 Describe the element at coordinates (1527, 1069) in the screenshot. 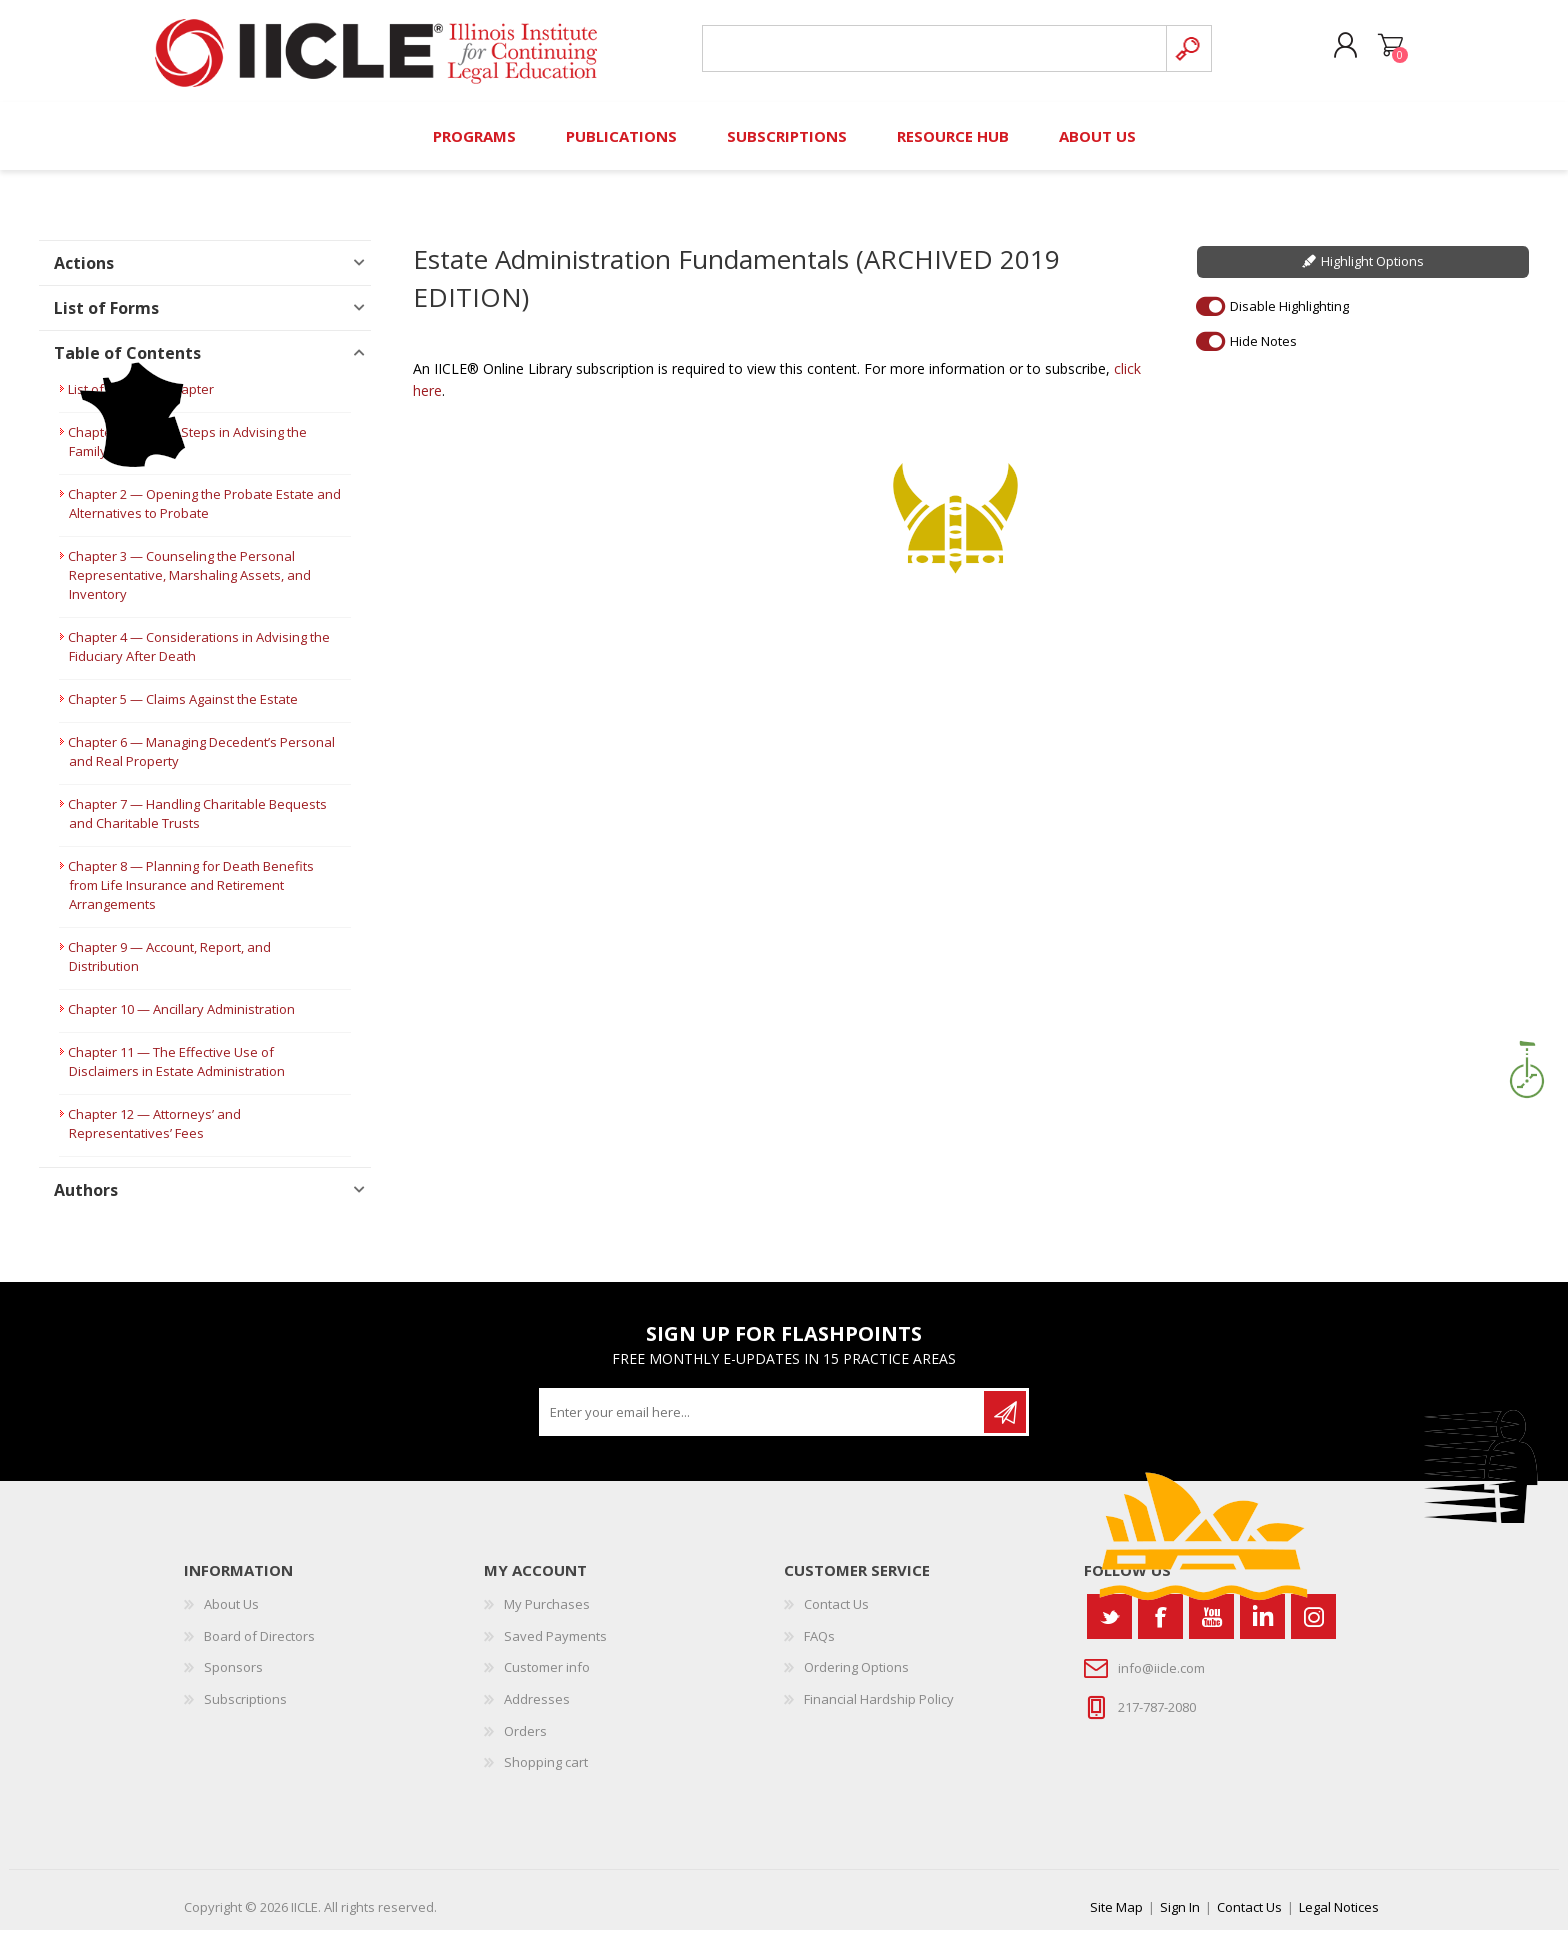

I see `select unicycle or single-wheel vehicle option` at that location.